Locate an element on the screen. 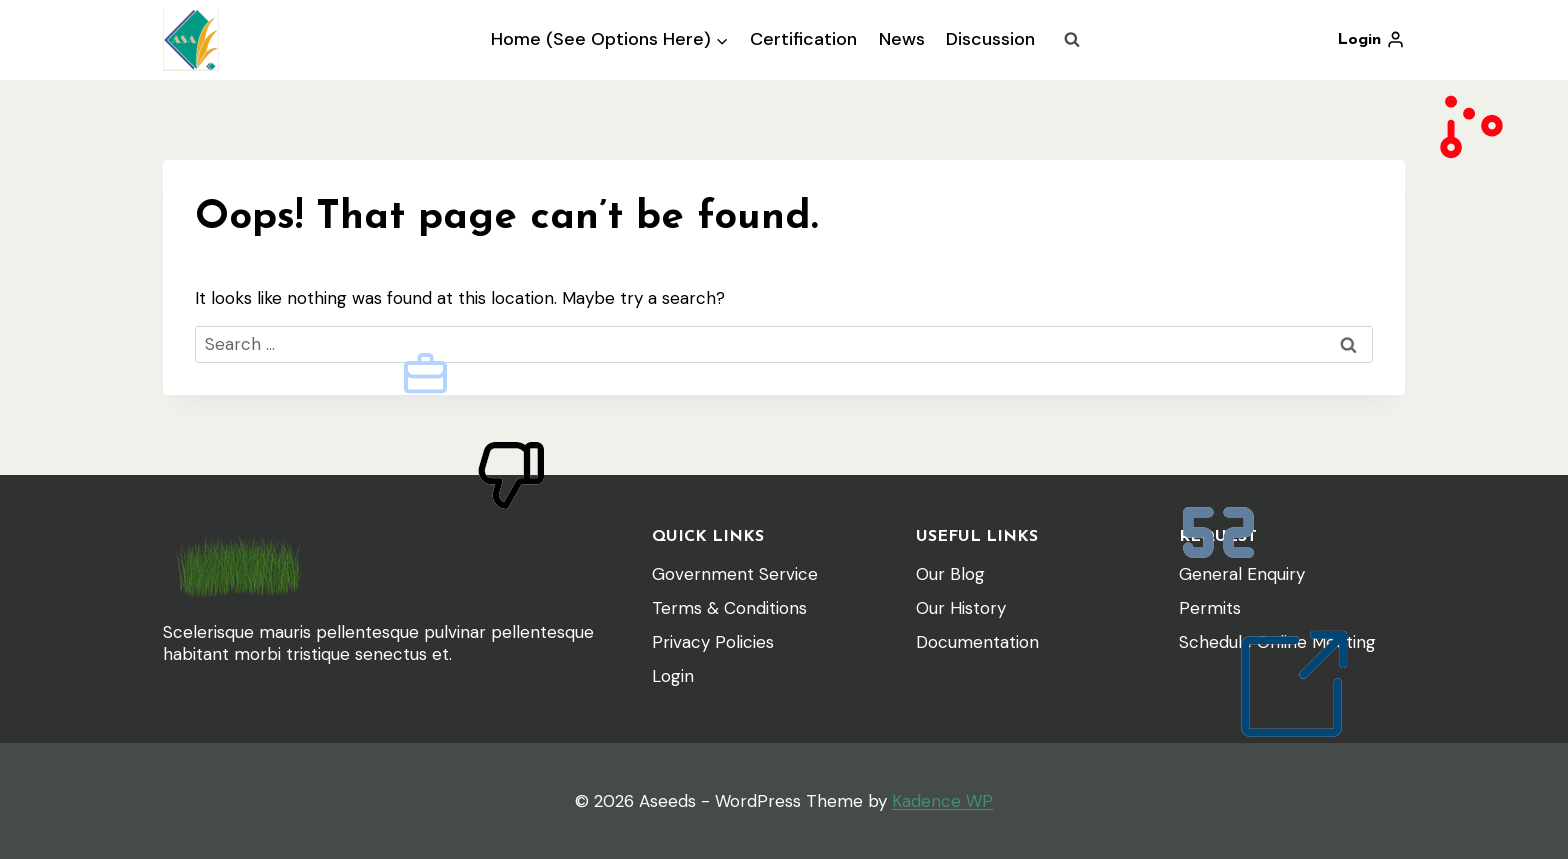 The width and height of the screenshot is (1568, 859). open link in a new tab or window is located at coordinates (1291, 686).